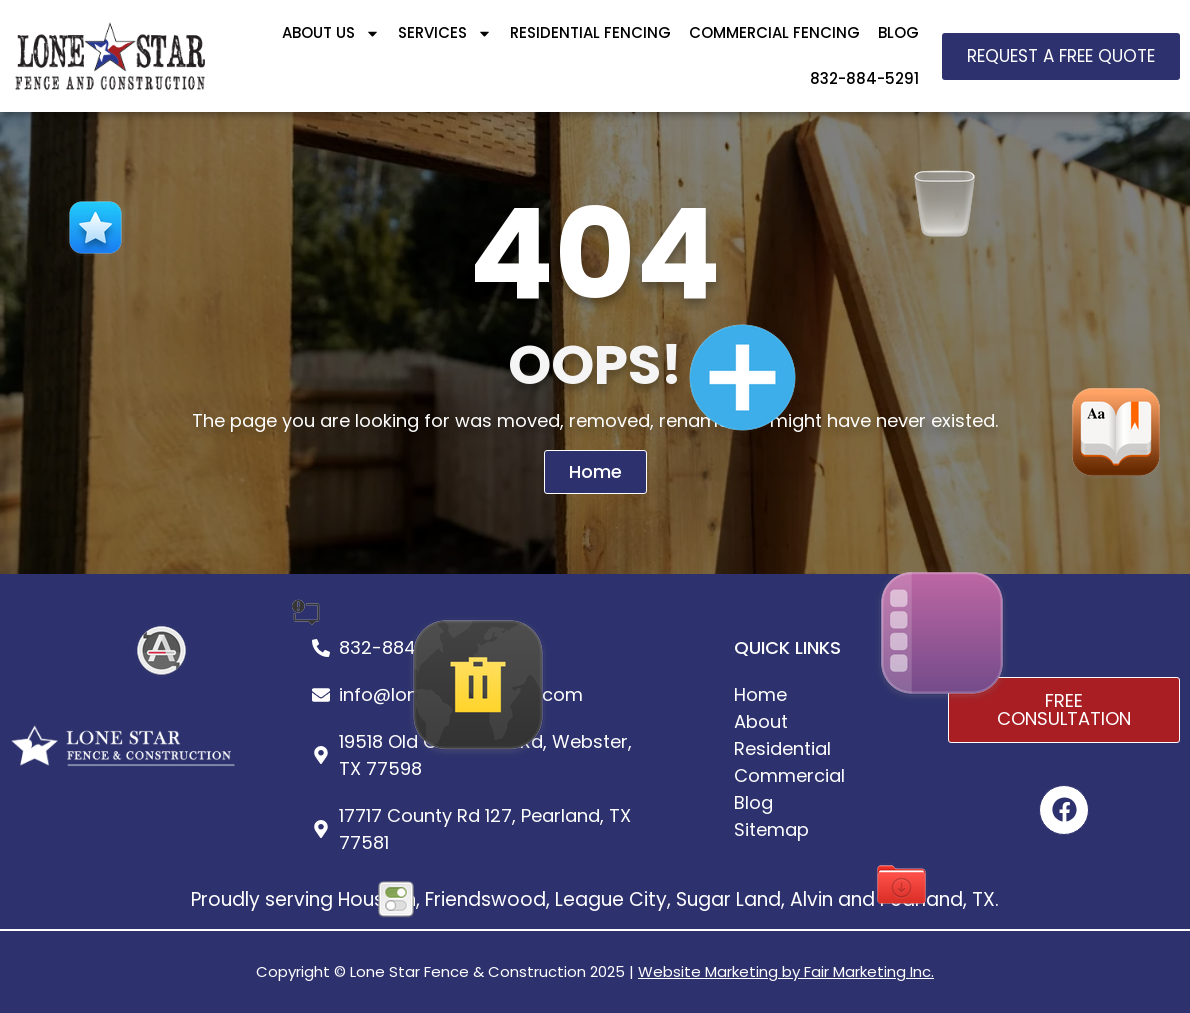 The width and height of the screenshot is (1190, 1013). What do you see at coordinates (306, 612) in the screenshot?
I see `manage notification settings` at bounding box center [306, 612].